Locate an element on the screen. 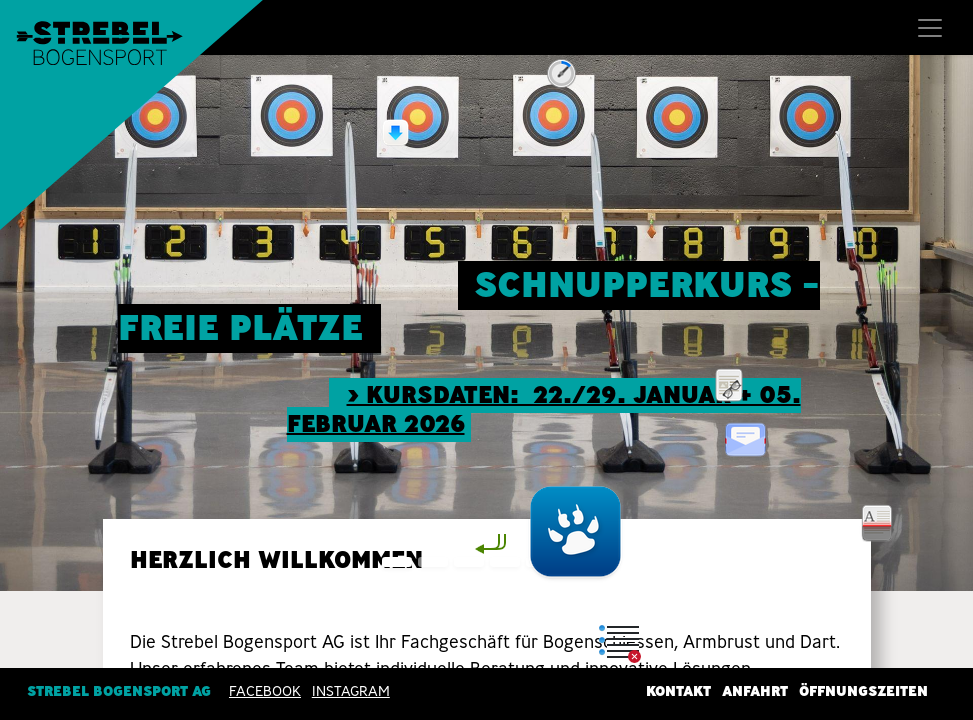 The image size is (973, 720). remove an item from the list is located at coordinates (619, 642).